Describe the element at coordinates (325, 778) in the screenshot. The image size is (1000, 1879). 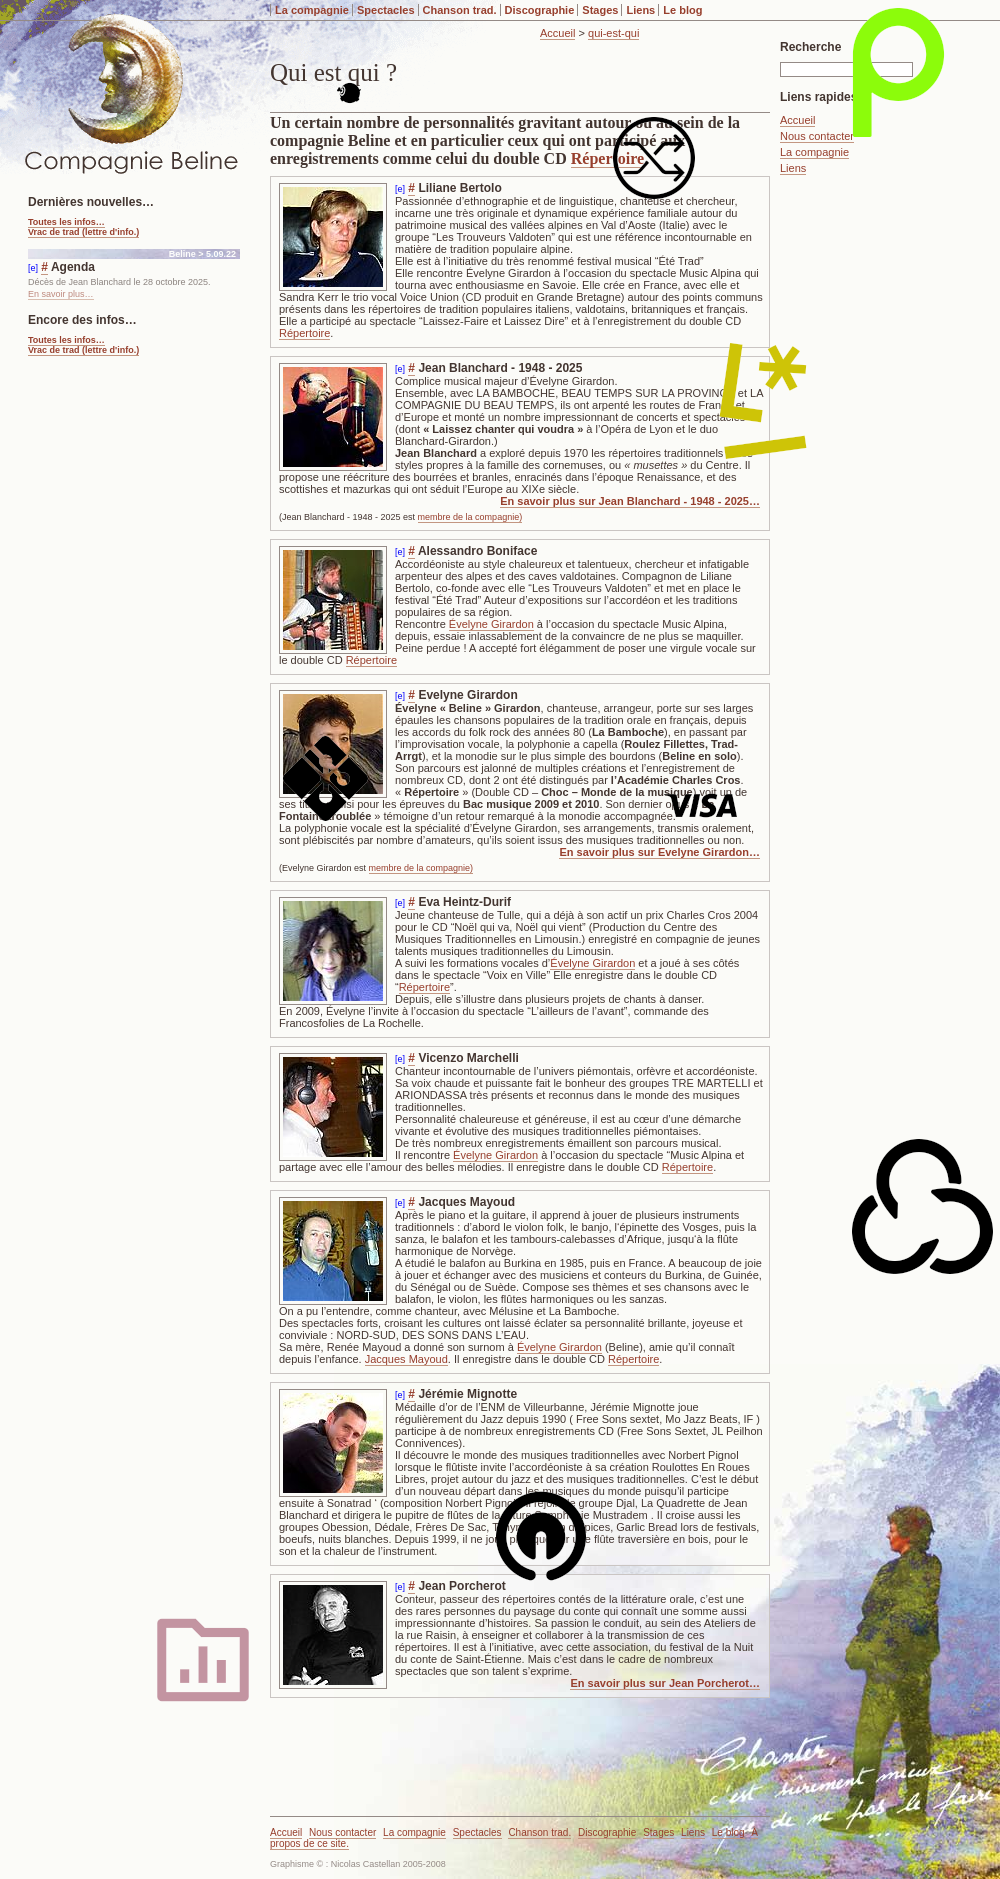
I see `open git for windows application` at that location.